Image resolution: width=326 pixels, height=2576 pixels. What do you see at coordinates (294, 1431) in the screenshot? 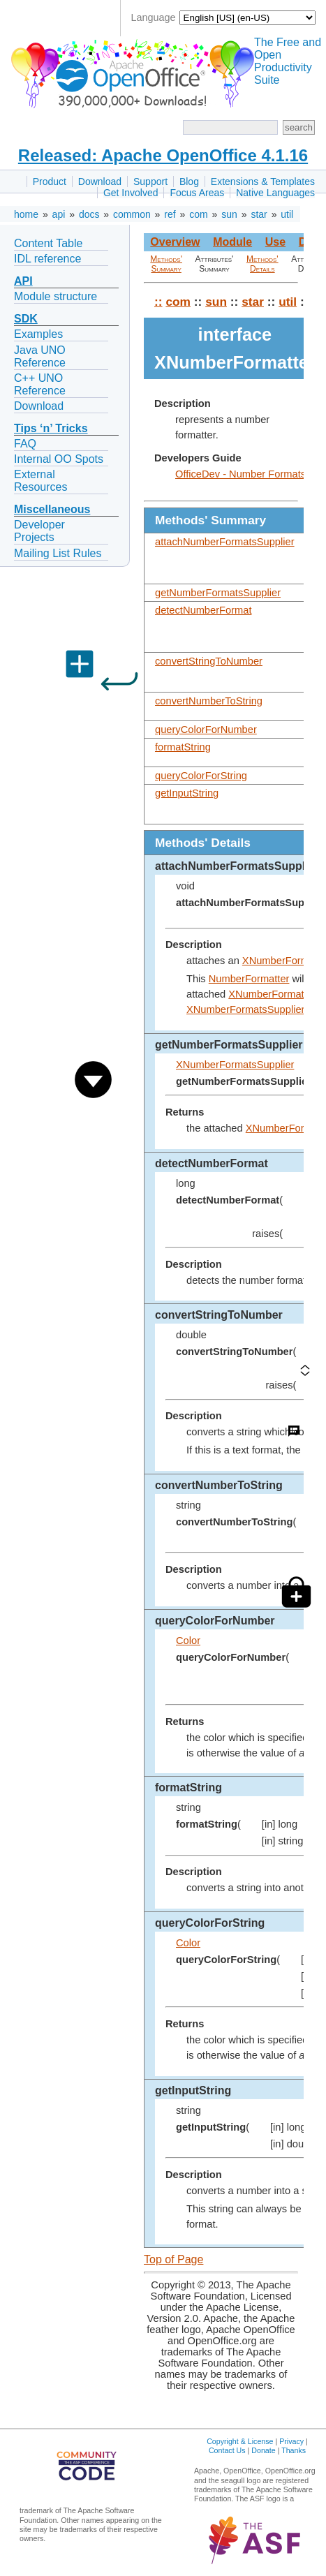
I see `view speaker notes or presentation notes` at bounding box center [294, 1431].